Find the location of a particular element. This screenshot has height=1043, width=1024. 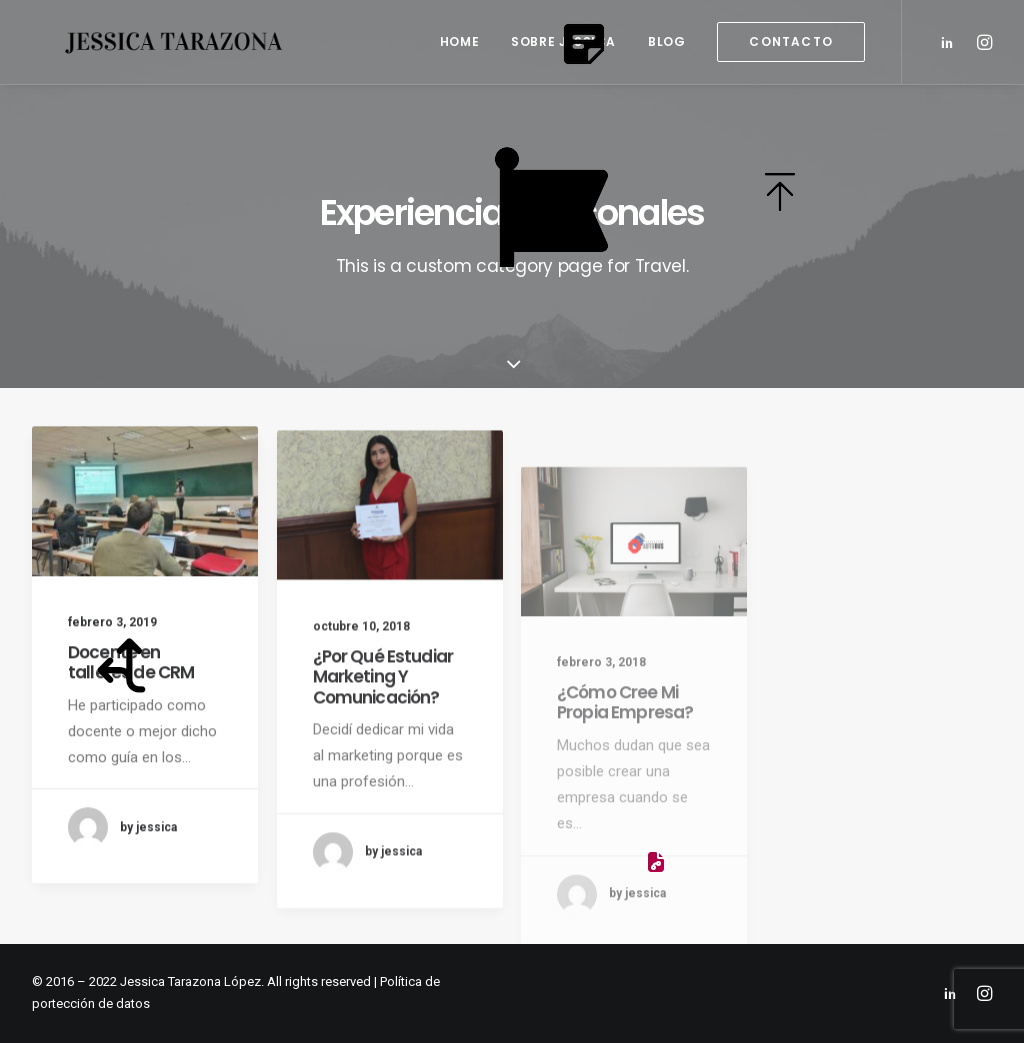

flag or mark an item for review is located at coordinates (552, 207).